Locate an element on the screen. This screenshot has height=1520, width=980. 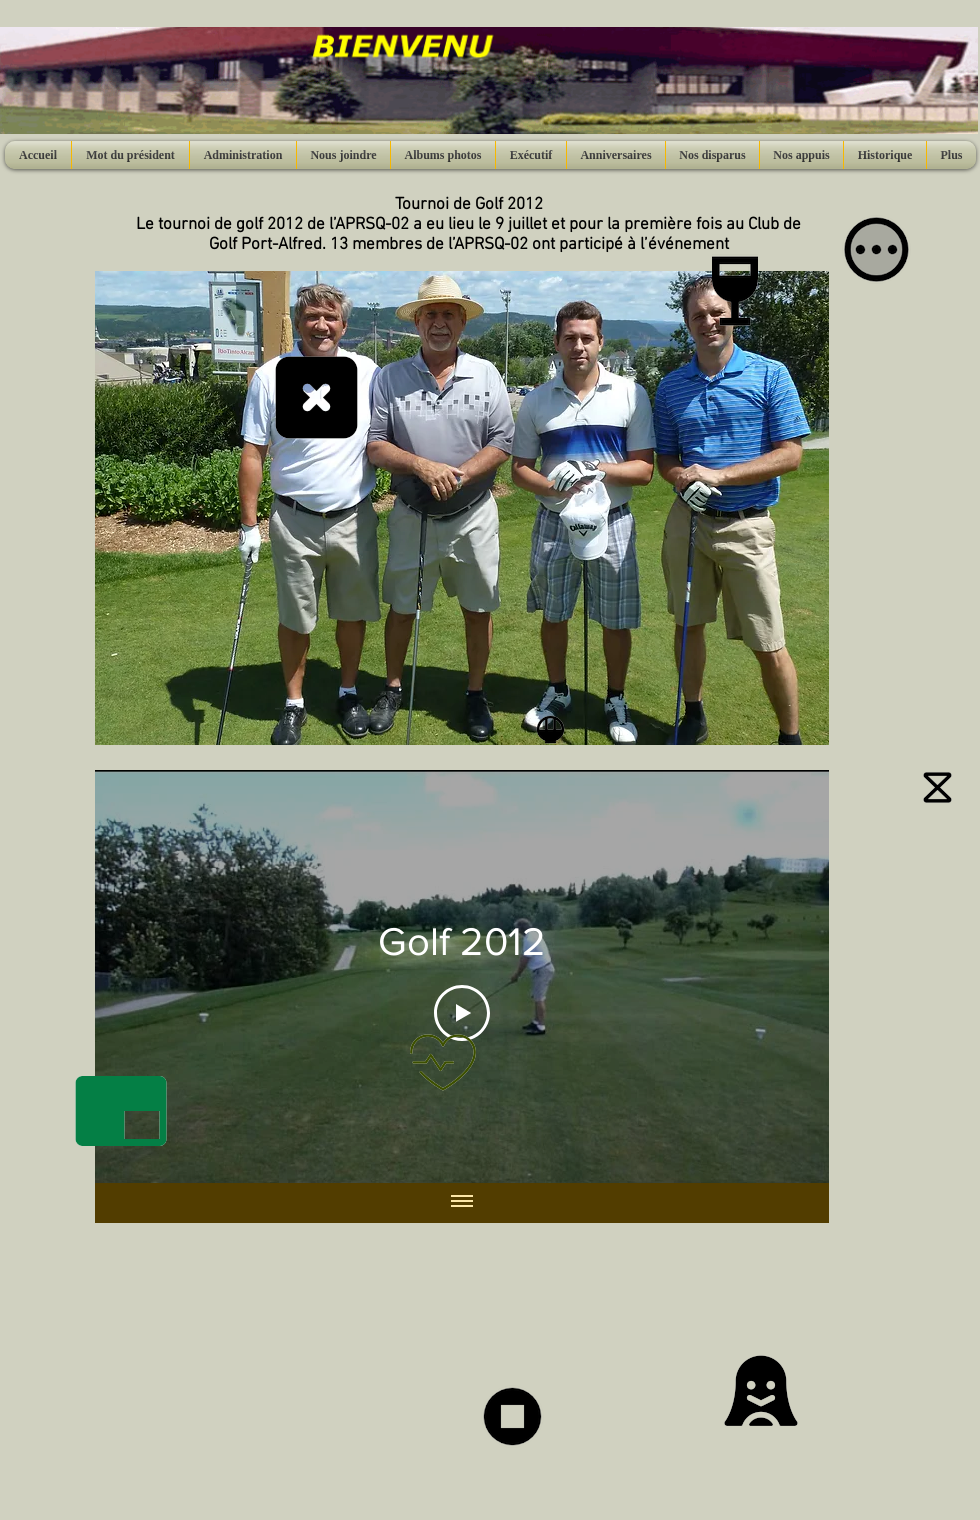
stop playback is located at coordinates (512, 1416).